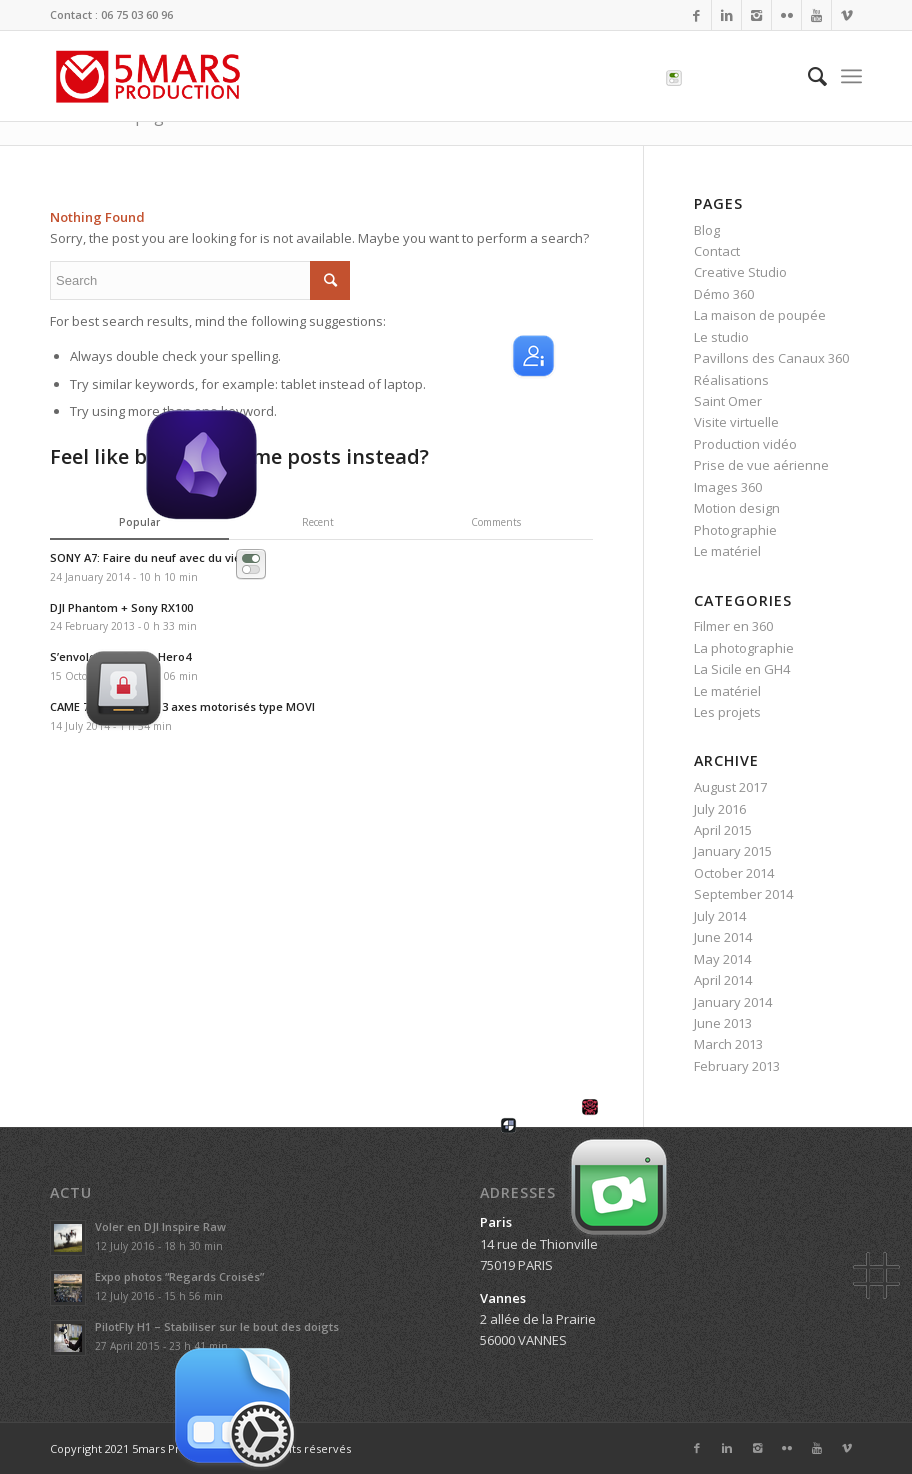 This screenshot has width=912, height=1474. I want to click on open sudoku puzzle game, so click(876, 1275).